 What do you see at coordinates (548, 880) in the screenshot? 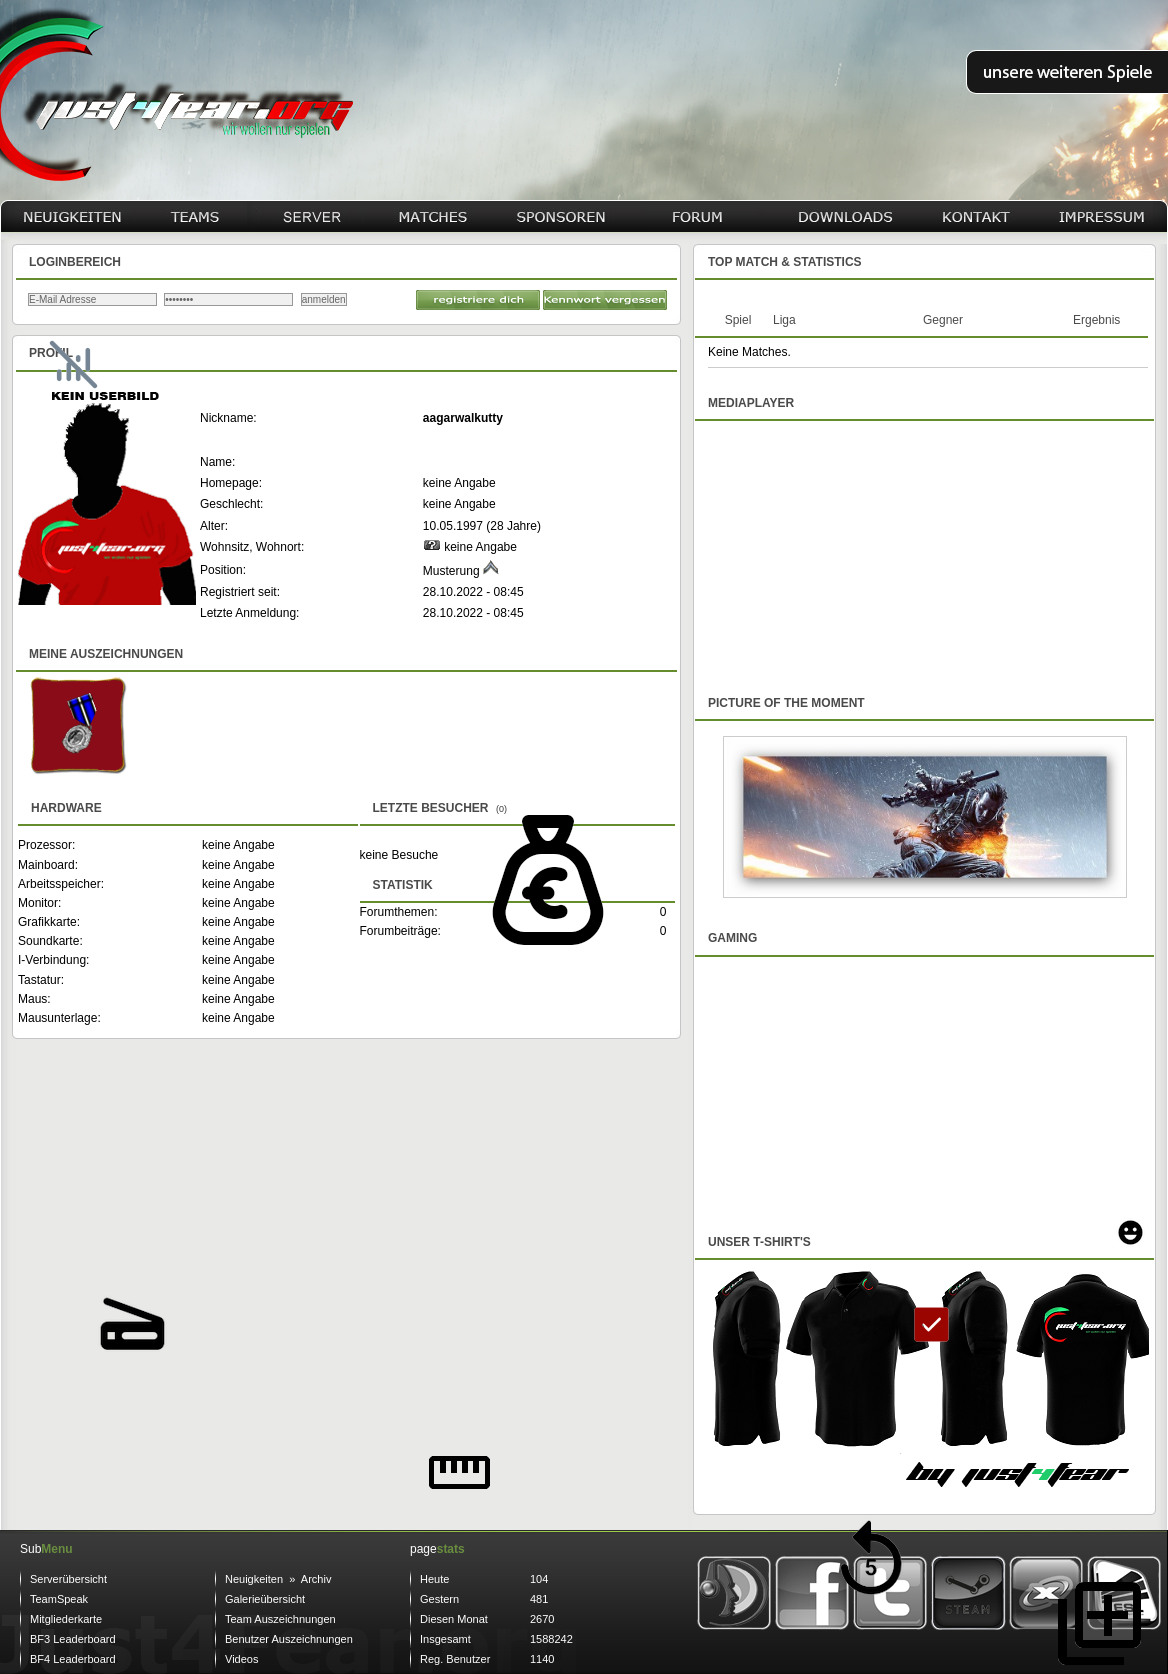
I see `view euro tax information` at bounding box center [548, 880].